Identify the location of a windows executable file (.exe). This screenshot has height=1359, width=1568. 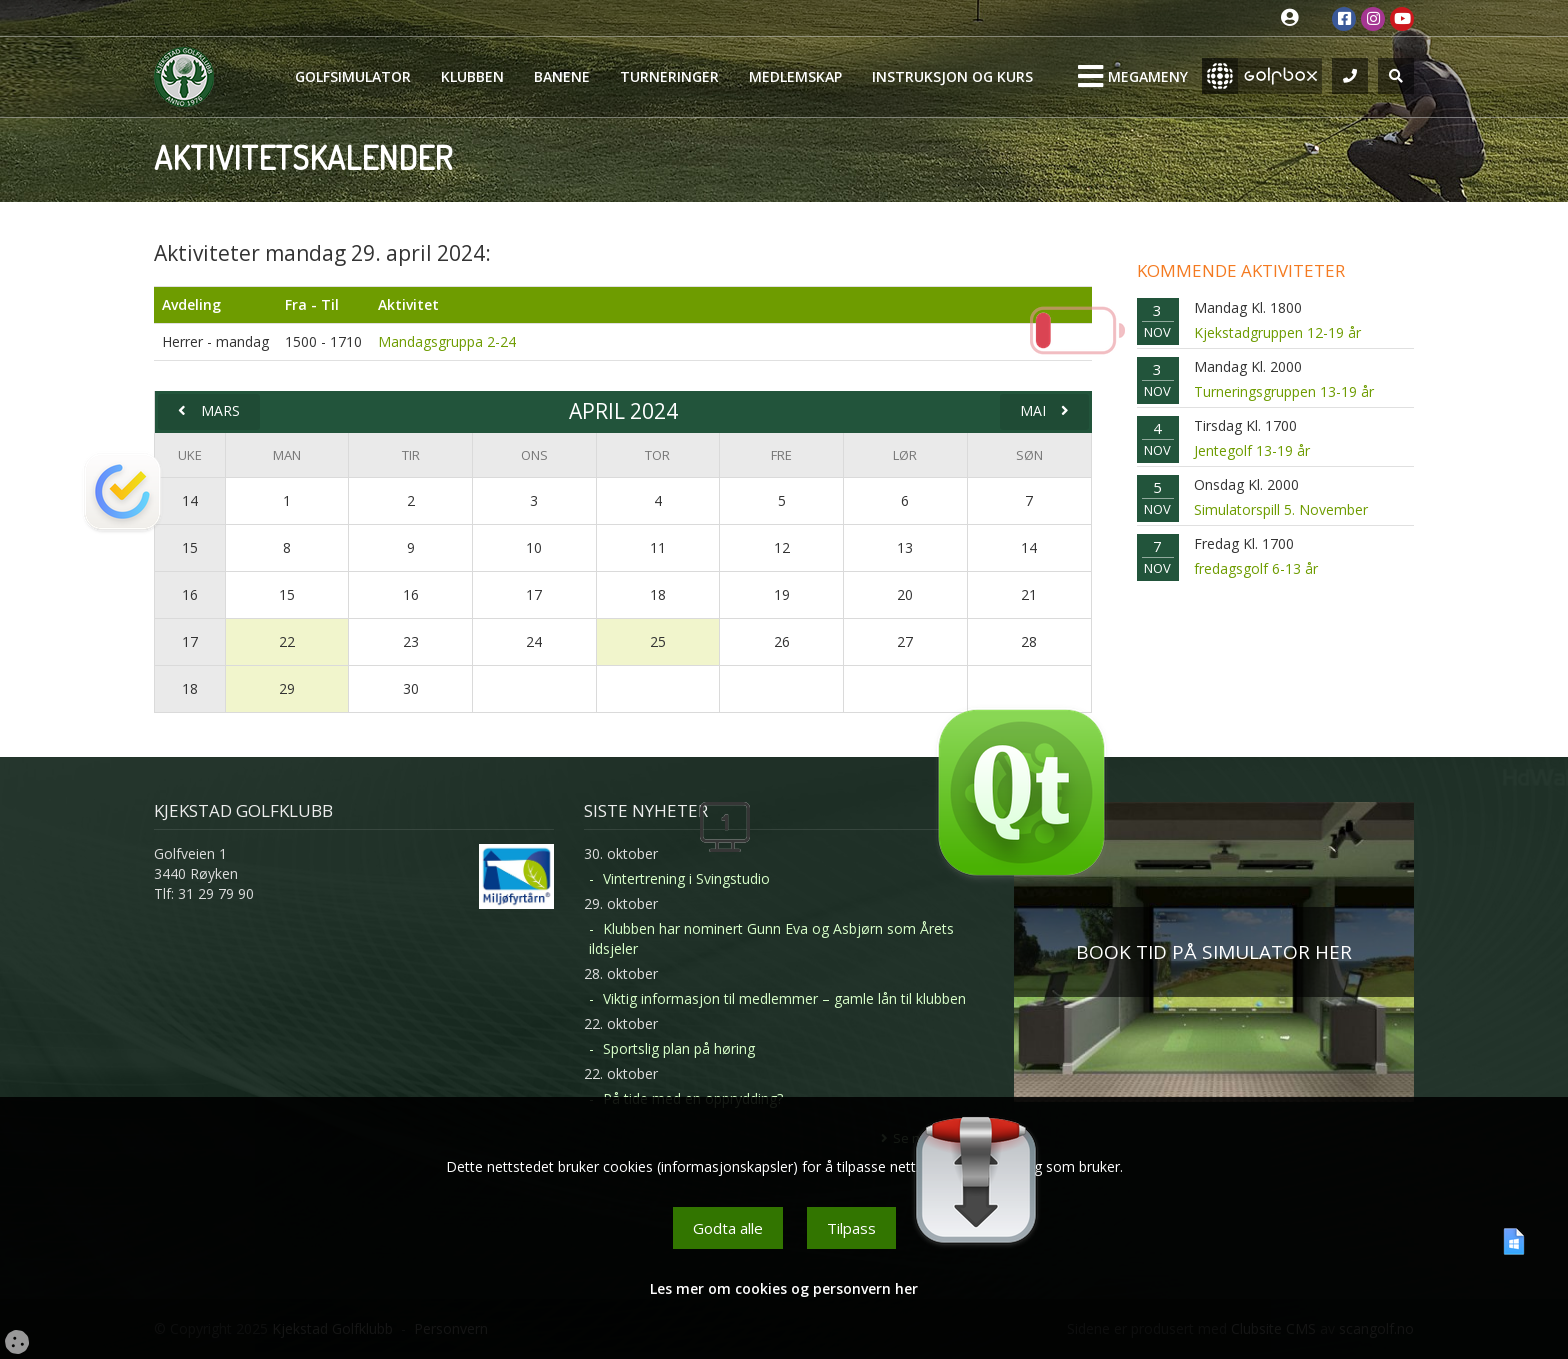
(1514, 1242).